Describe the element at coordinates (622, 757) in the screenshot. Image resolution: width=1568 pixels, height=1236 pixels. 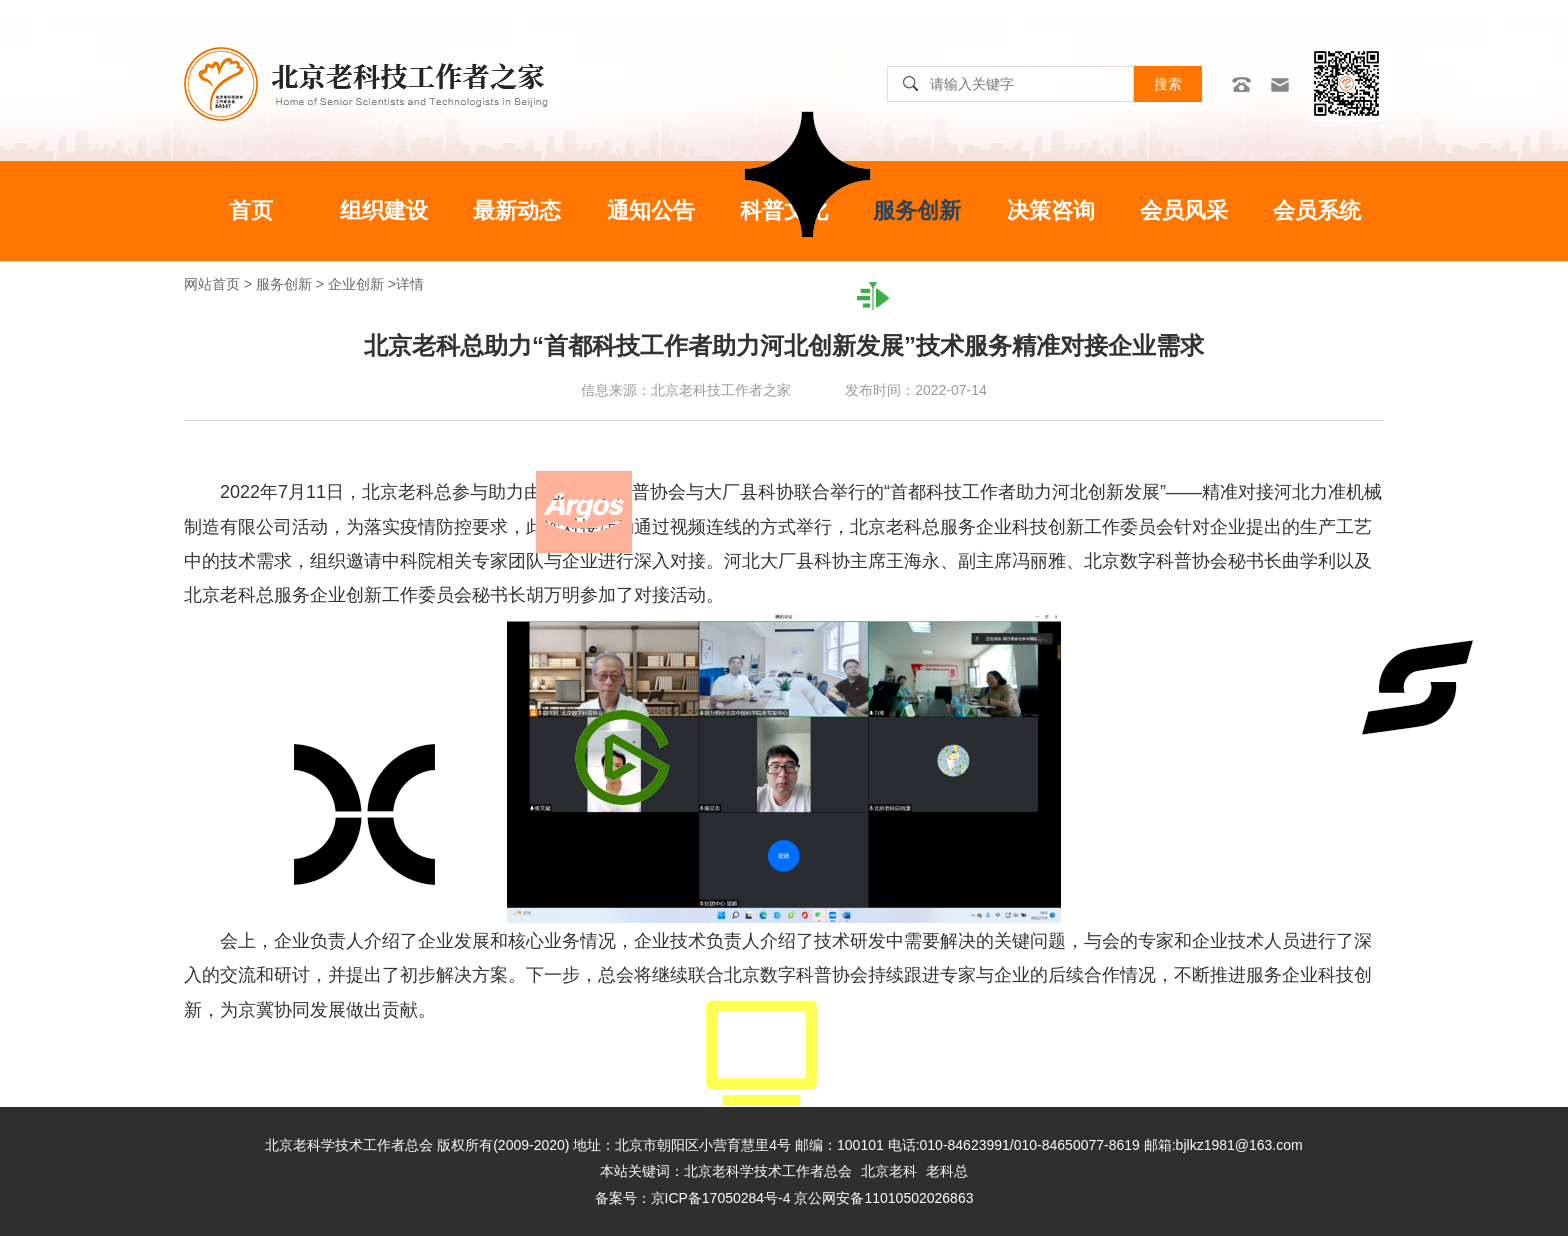
I see `elgato brand logo` at that location.